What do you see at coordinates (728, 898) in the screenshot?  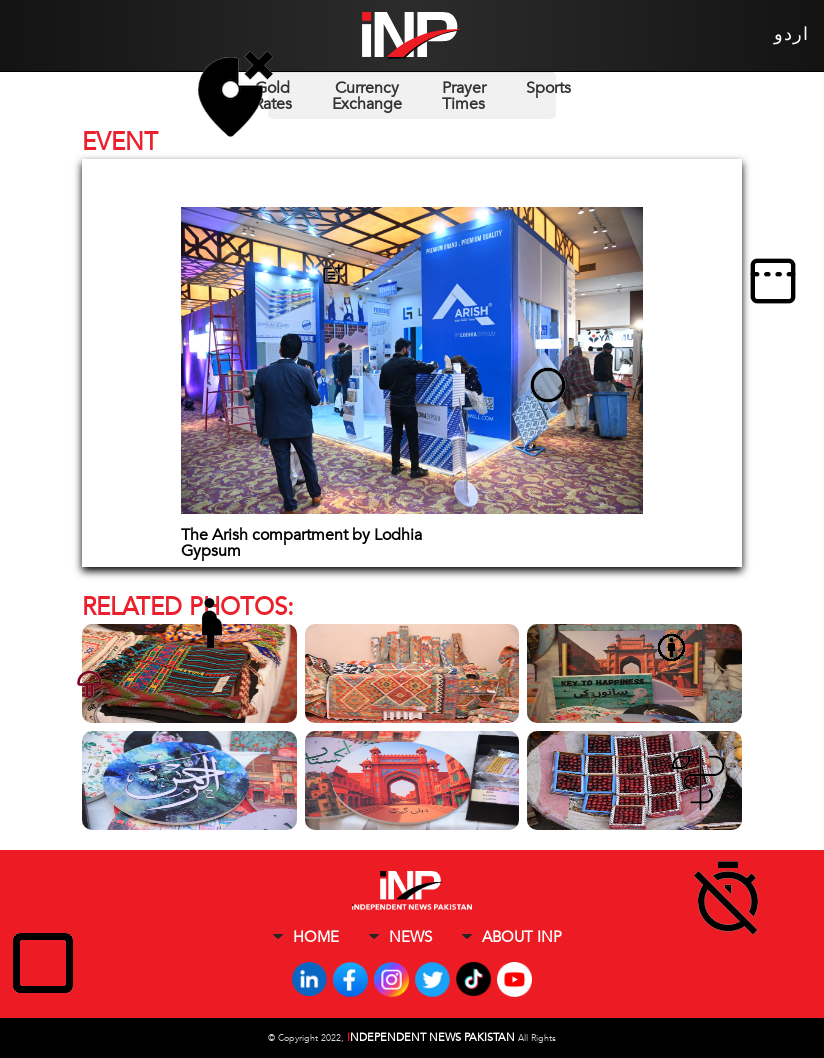 I see `disable or cancel timer` at bounding box center [728, 898].